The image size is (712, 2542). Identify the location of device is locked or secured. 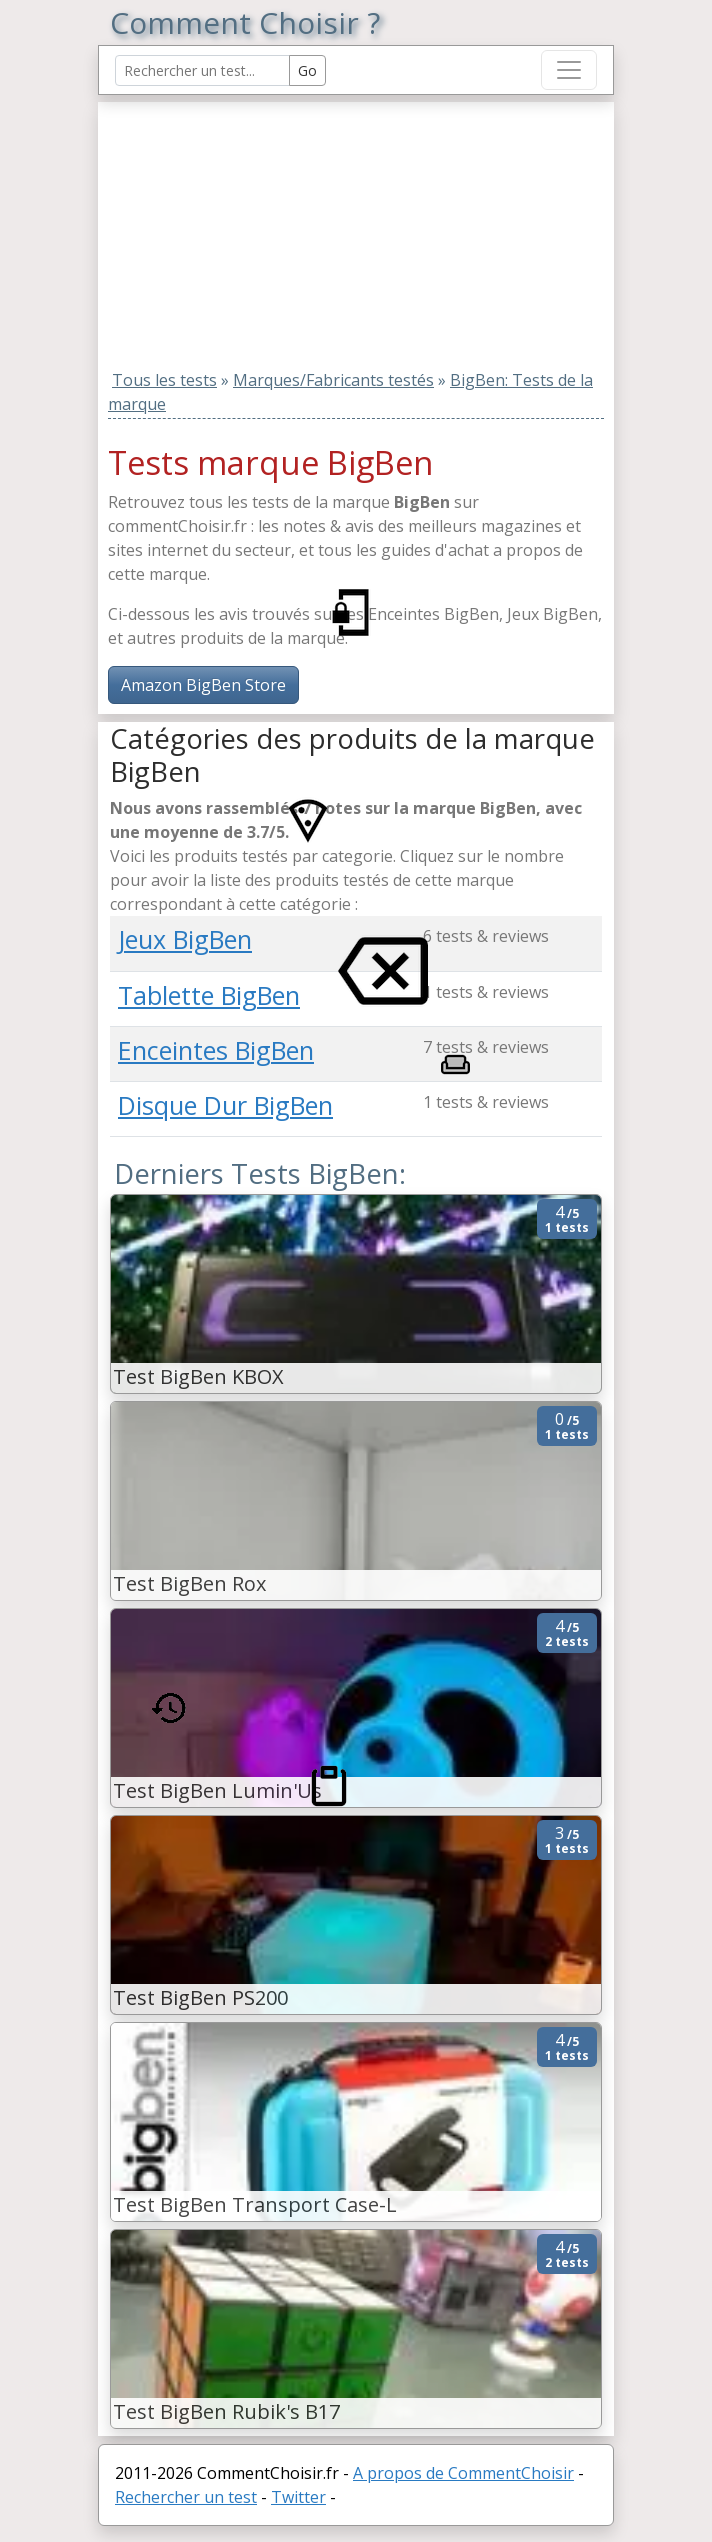
(349, 612).